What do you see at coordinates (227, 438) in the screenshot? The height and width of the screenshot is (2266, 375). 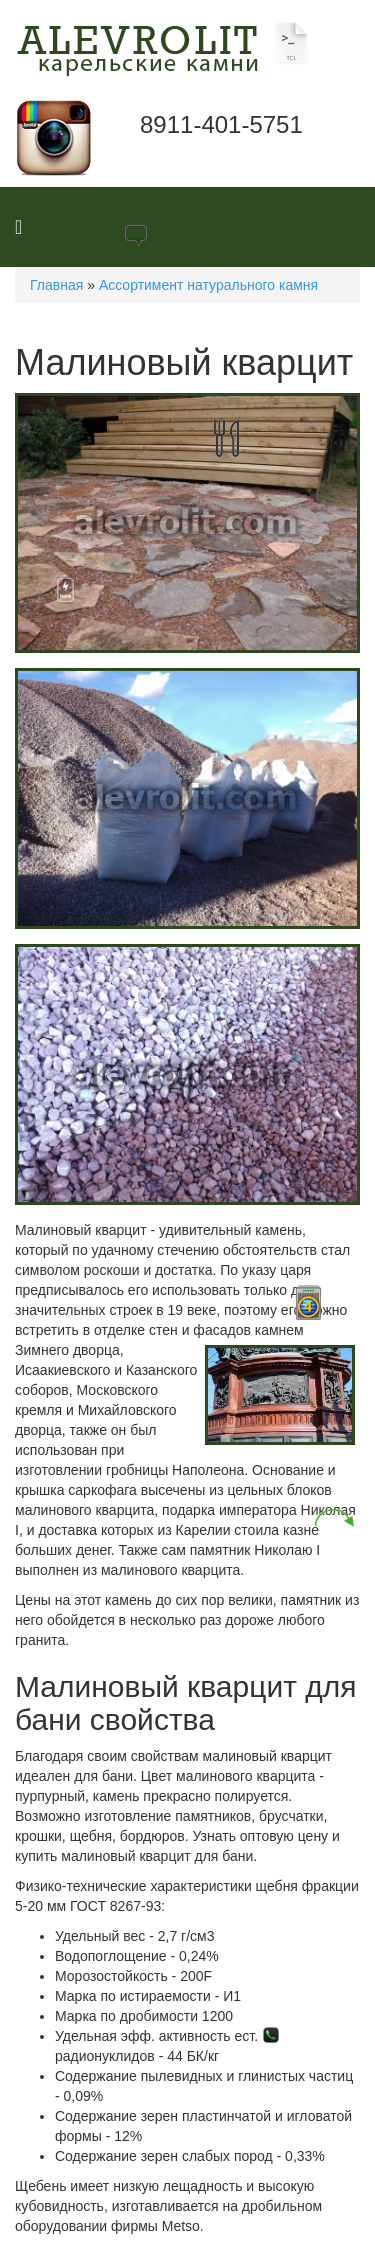 I see `access food and drink emoji category` at bounding box center [227, 438].